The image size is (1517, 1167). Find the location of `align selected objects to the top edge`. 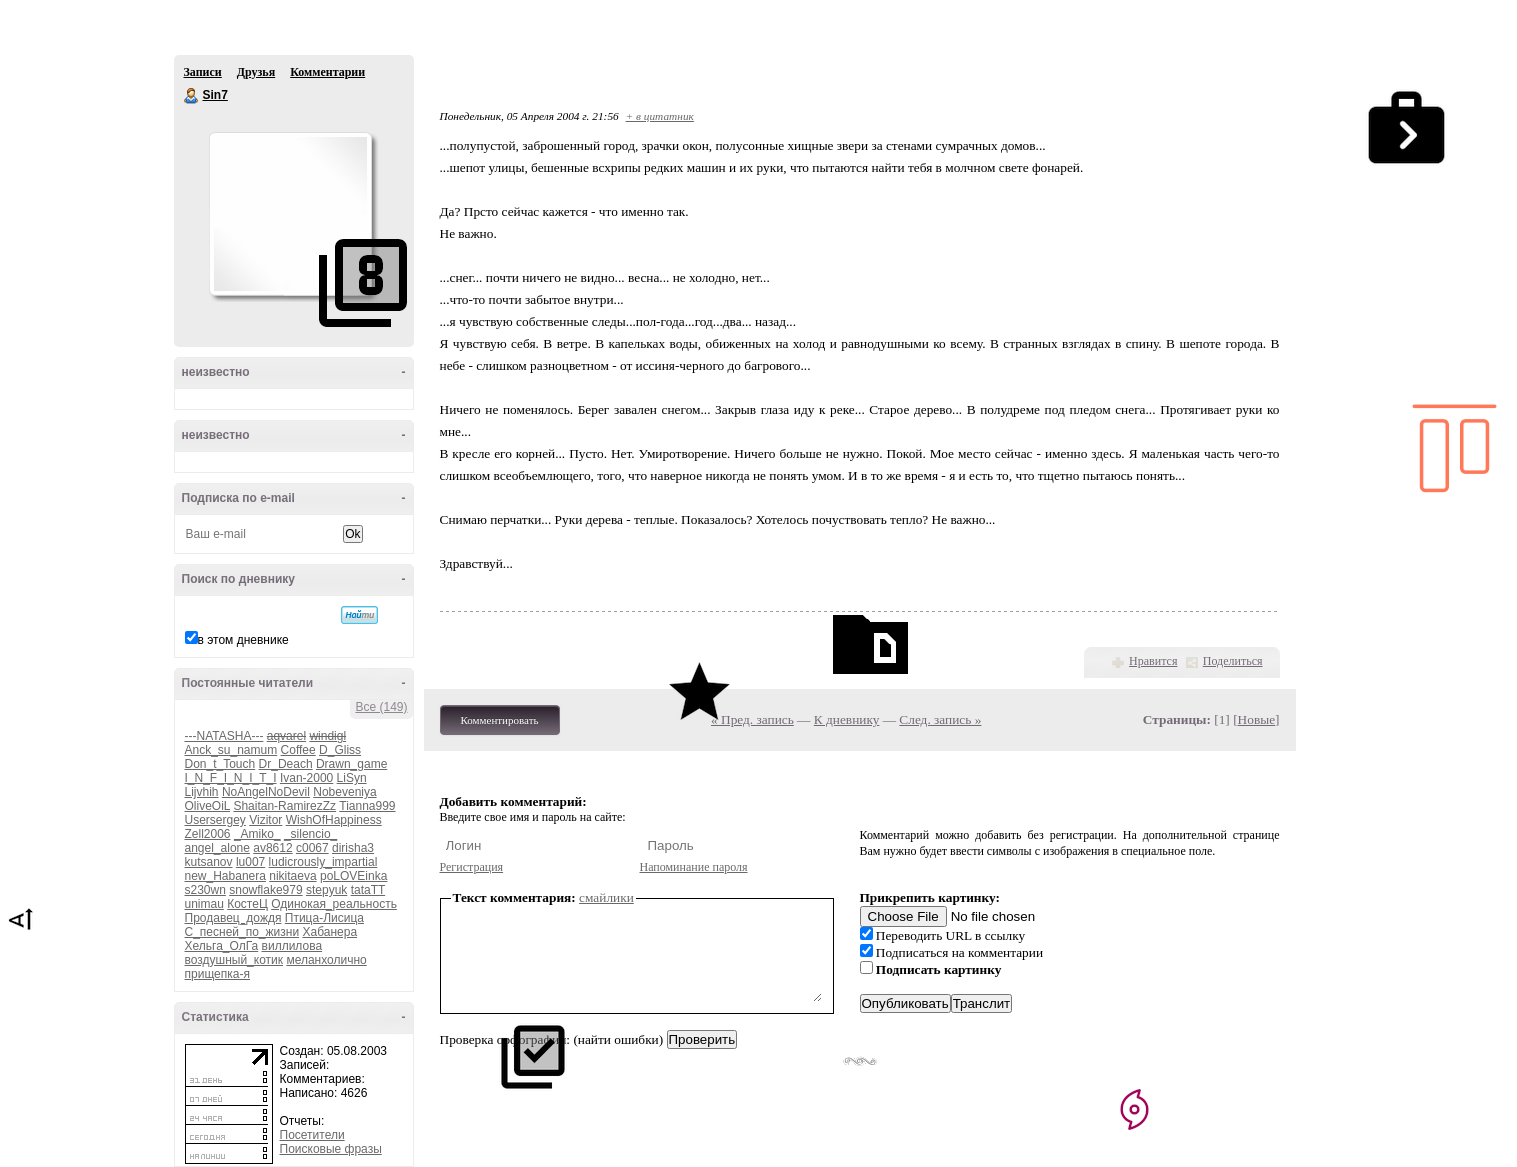

align selected objects to the top edge is located at coordinates (1454, 446).